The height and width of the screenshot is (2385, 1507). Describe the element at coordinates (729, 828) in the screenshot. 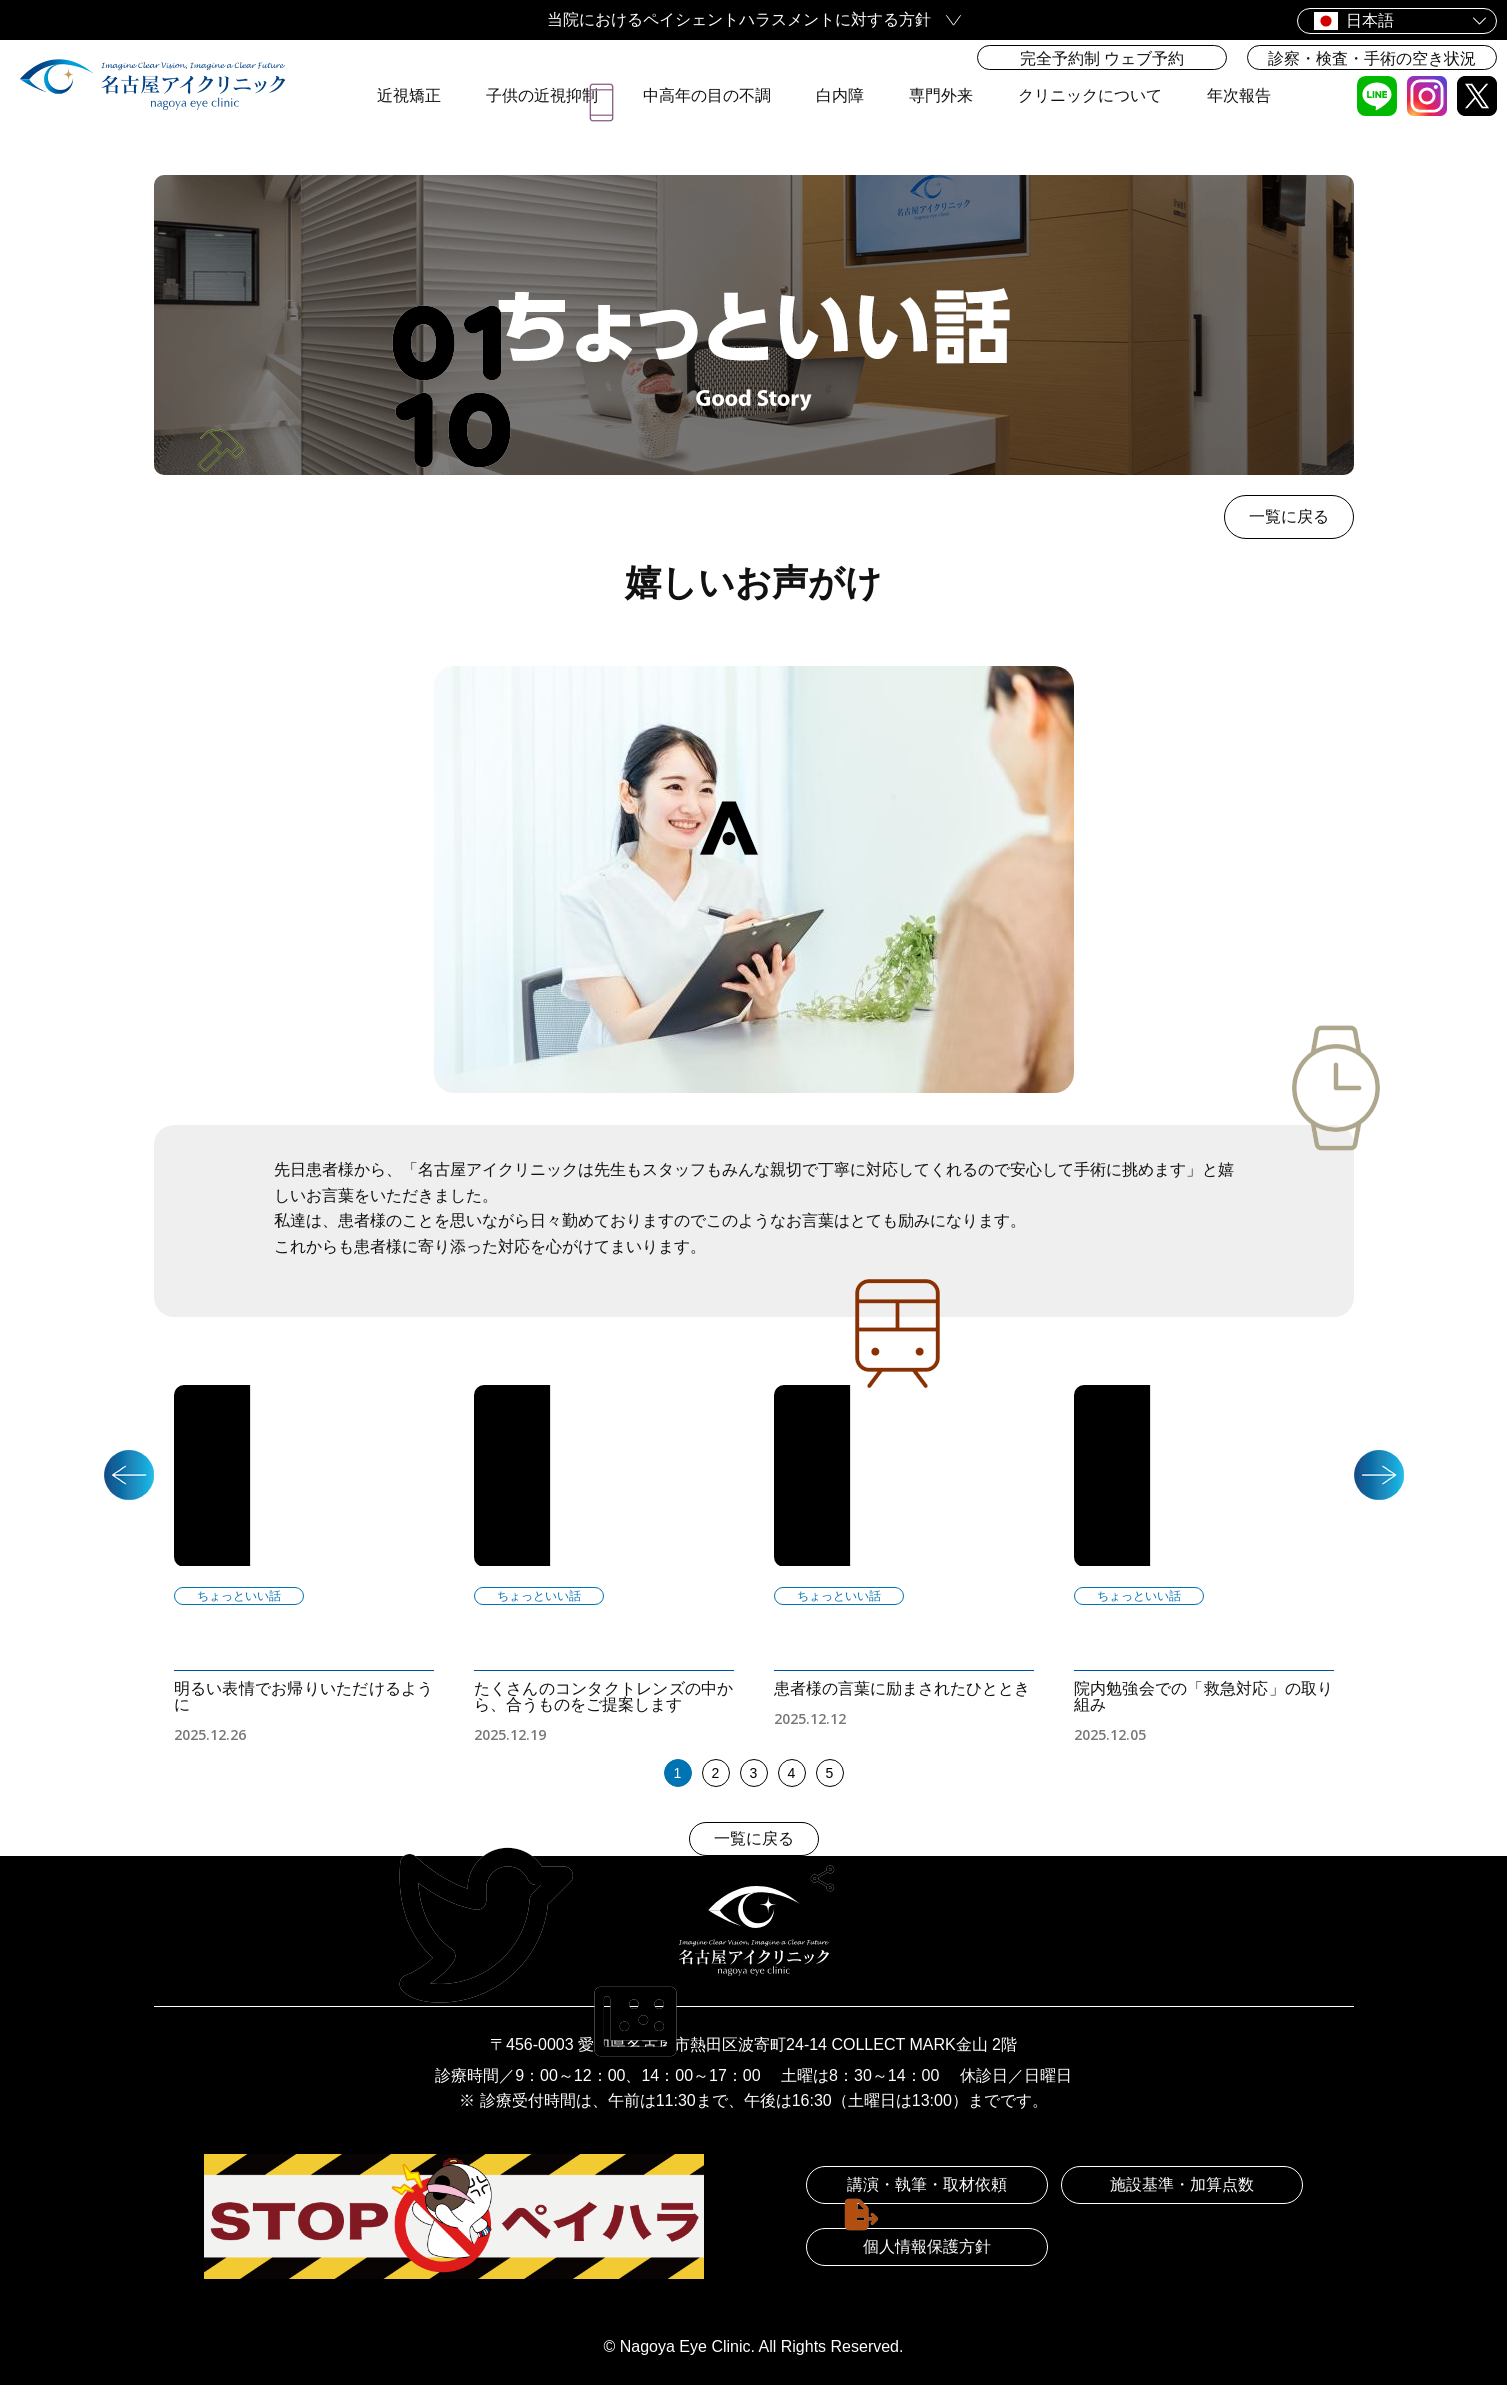

I see `ionic appflow logo` at that location.